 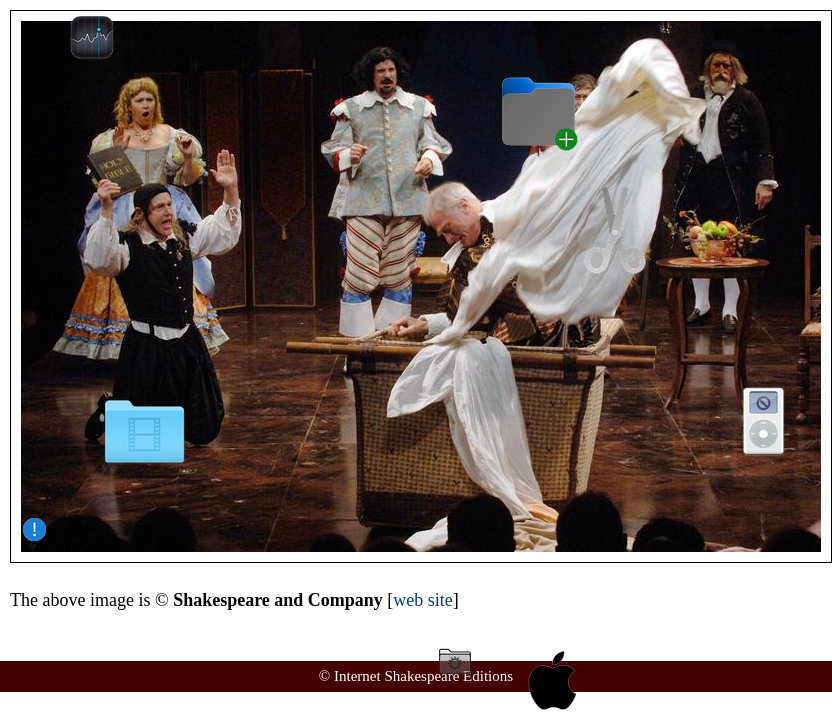 I want to click on create a new folder, so click(x=538, y=111).